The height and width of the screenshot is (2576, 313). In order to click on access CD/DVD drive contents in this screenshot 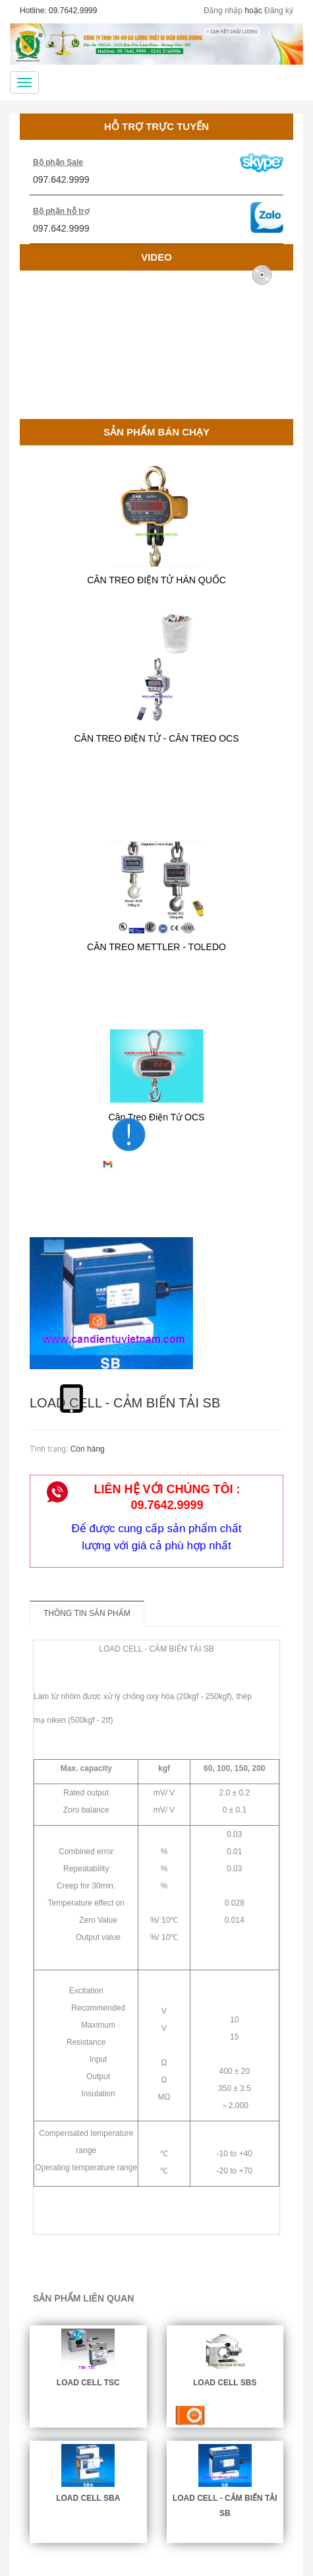, I will do `click(262, 274)`.